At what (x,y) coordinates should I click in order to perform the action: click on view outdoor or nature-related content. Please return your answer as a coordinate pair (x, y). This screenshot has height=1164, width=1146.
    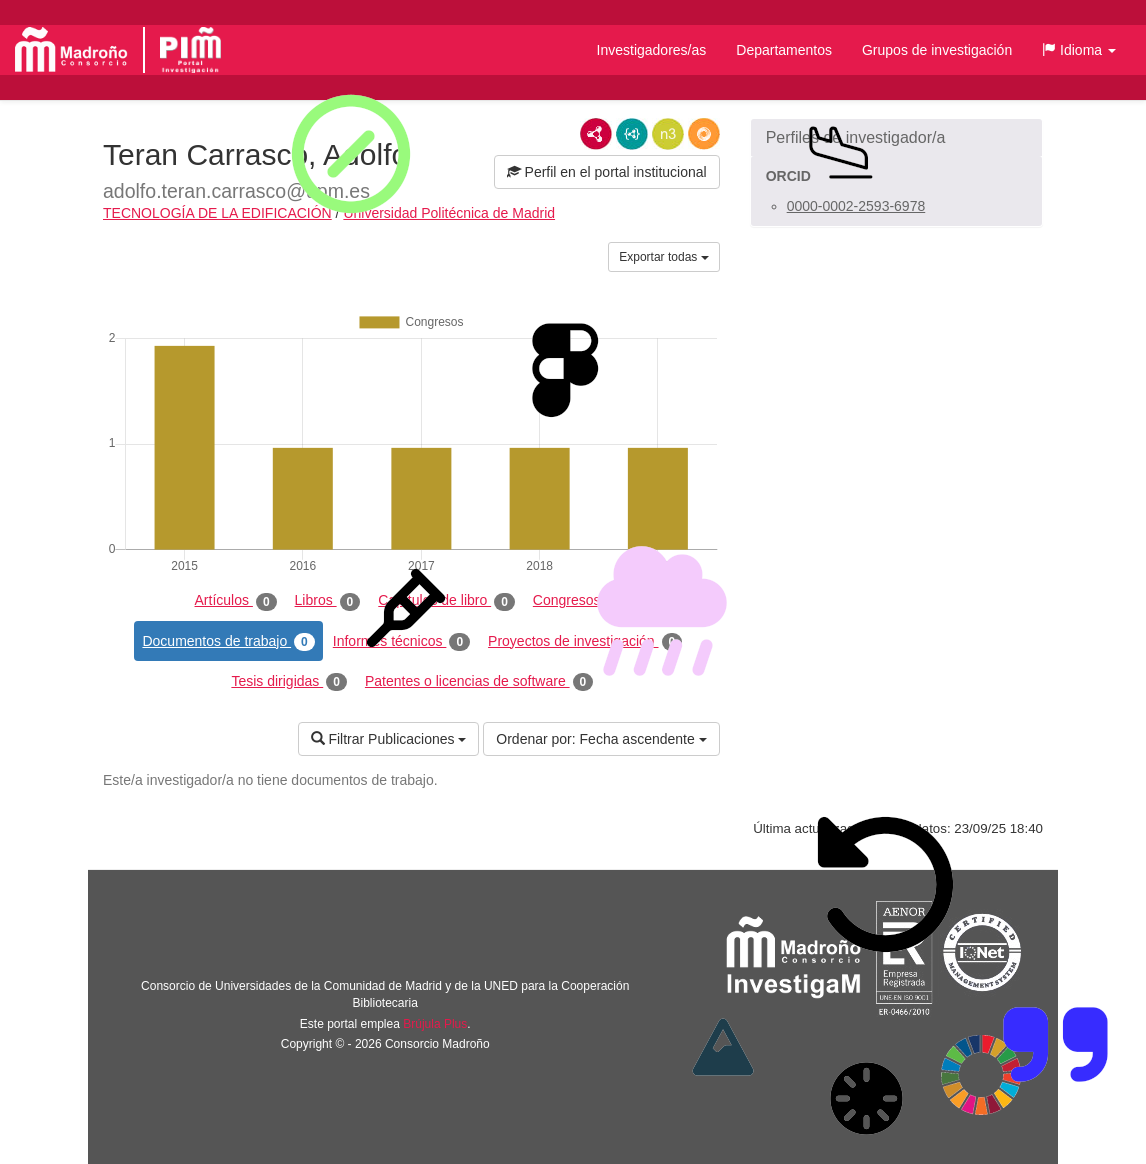
    Looking at the image, I should click on (723, 1049).